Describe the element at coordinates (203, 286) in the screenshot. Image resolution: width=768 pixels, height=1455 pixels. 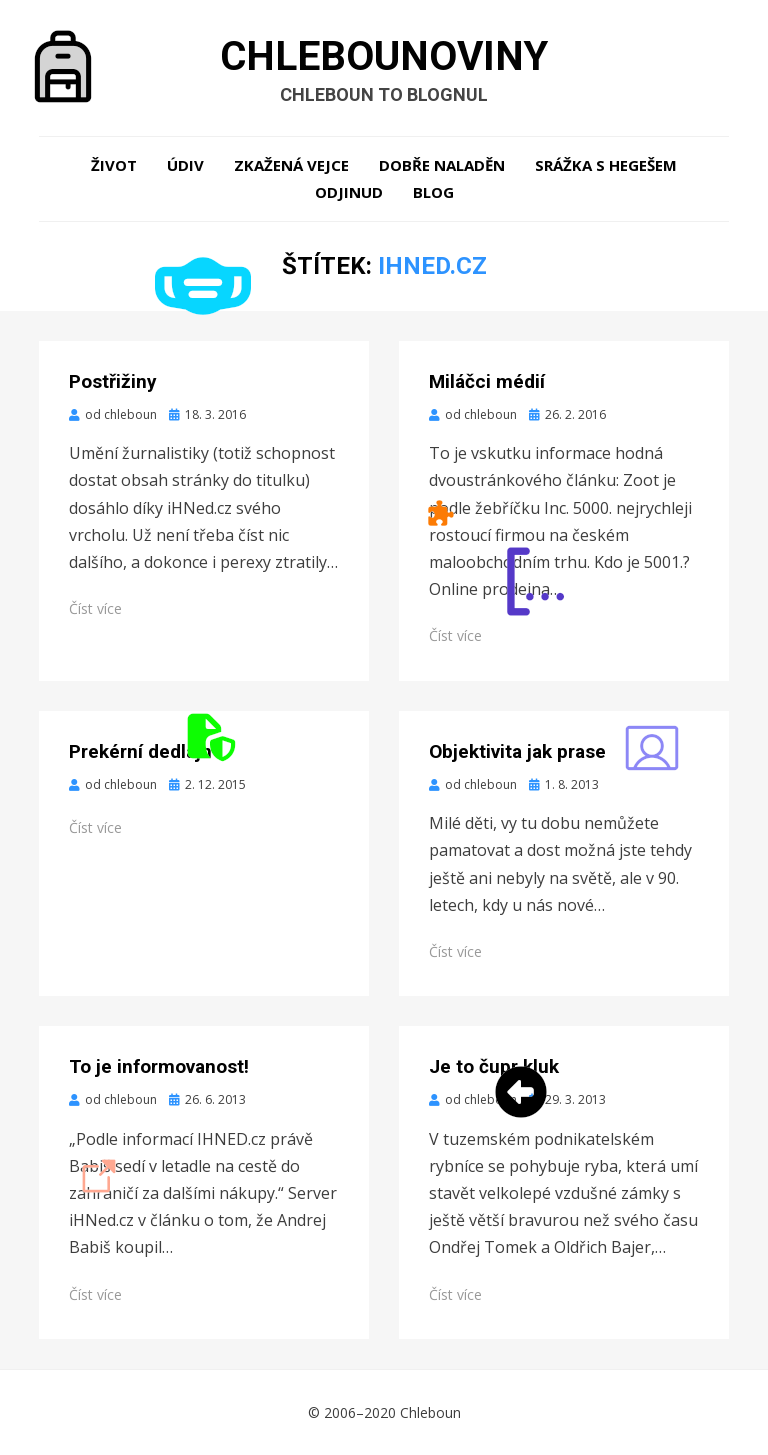
I see `indicates face mask required` at that location.